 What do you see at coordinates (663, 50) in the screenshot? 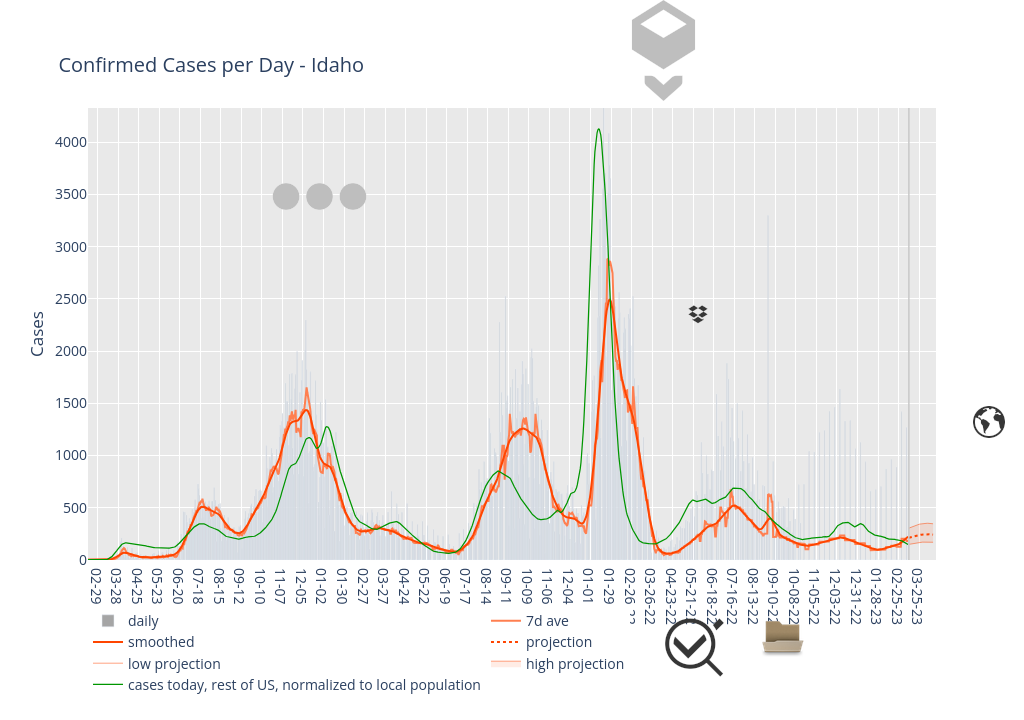
I see `insert an object or 3D element into the document` at bounding box center [663, 50].